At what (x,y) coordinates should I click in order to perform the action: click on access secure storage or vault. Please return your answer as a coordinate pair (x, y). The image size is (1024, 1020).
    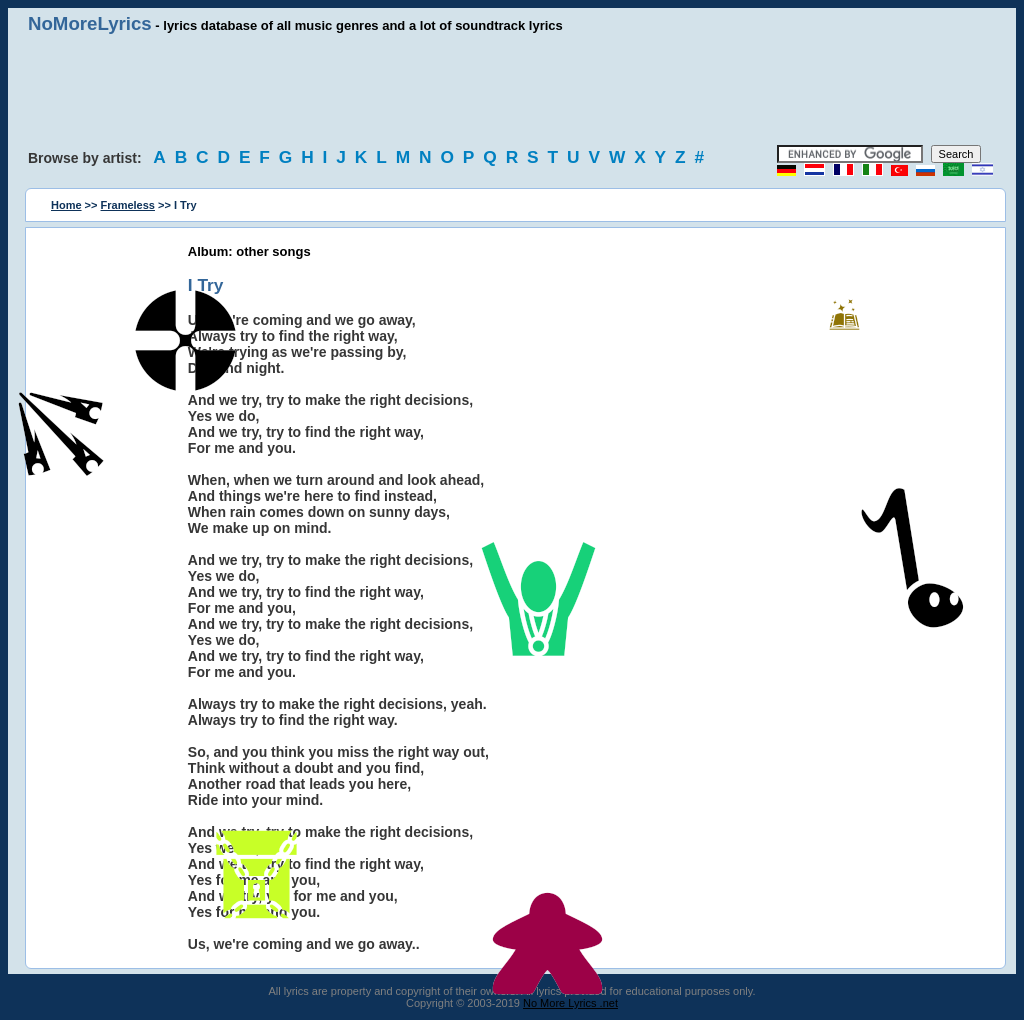
    Looking at the image, I should click on (256, 874).